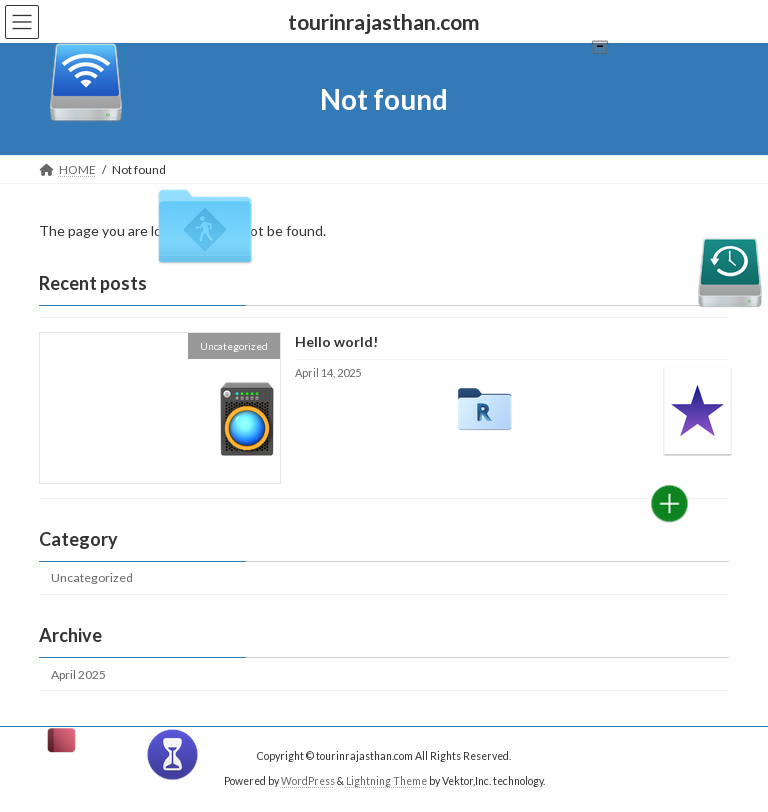 The height and width of the screenshot is (812, 768). Describe the element at coordinates (730, 274) in the screenshot. I see `access time machine backup disk` at that location.